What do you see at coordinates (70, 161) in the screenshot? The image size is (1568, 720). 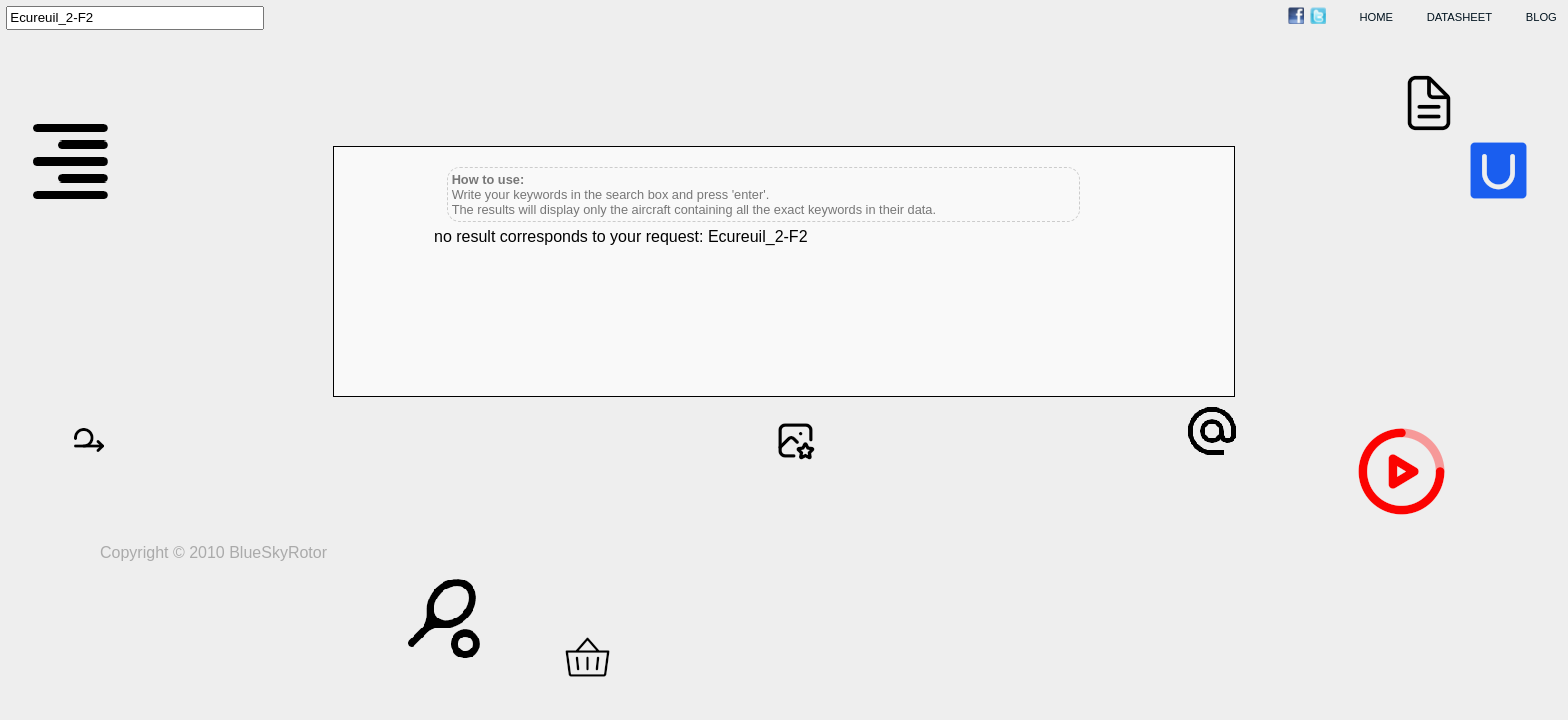 I see `align text to the right` at bounding box center [70, 161].